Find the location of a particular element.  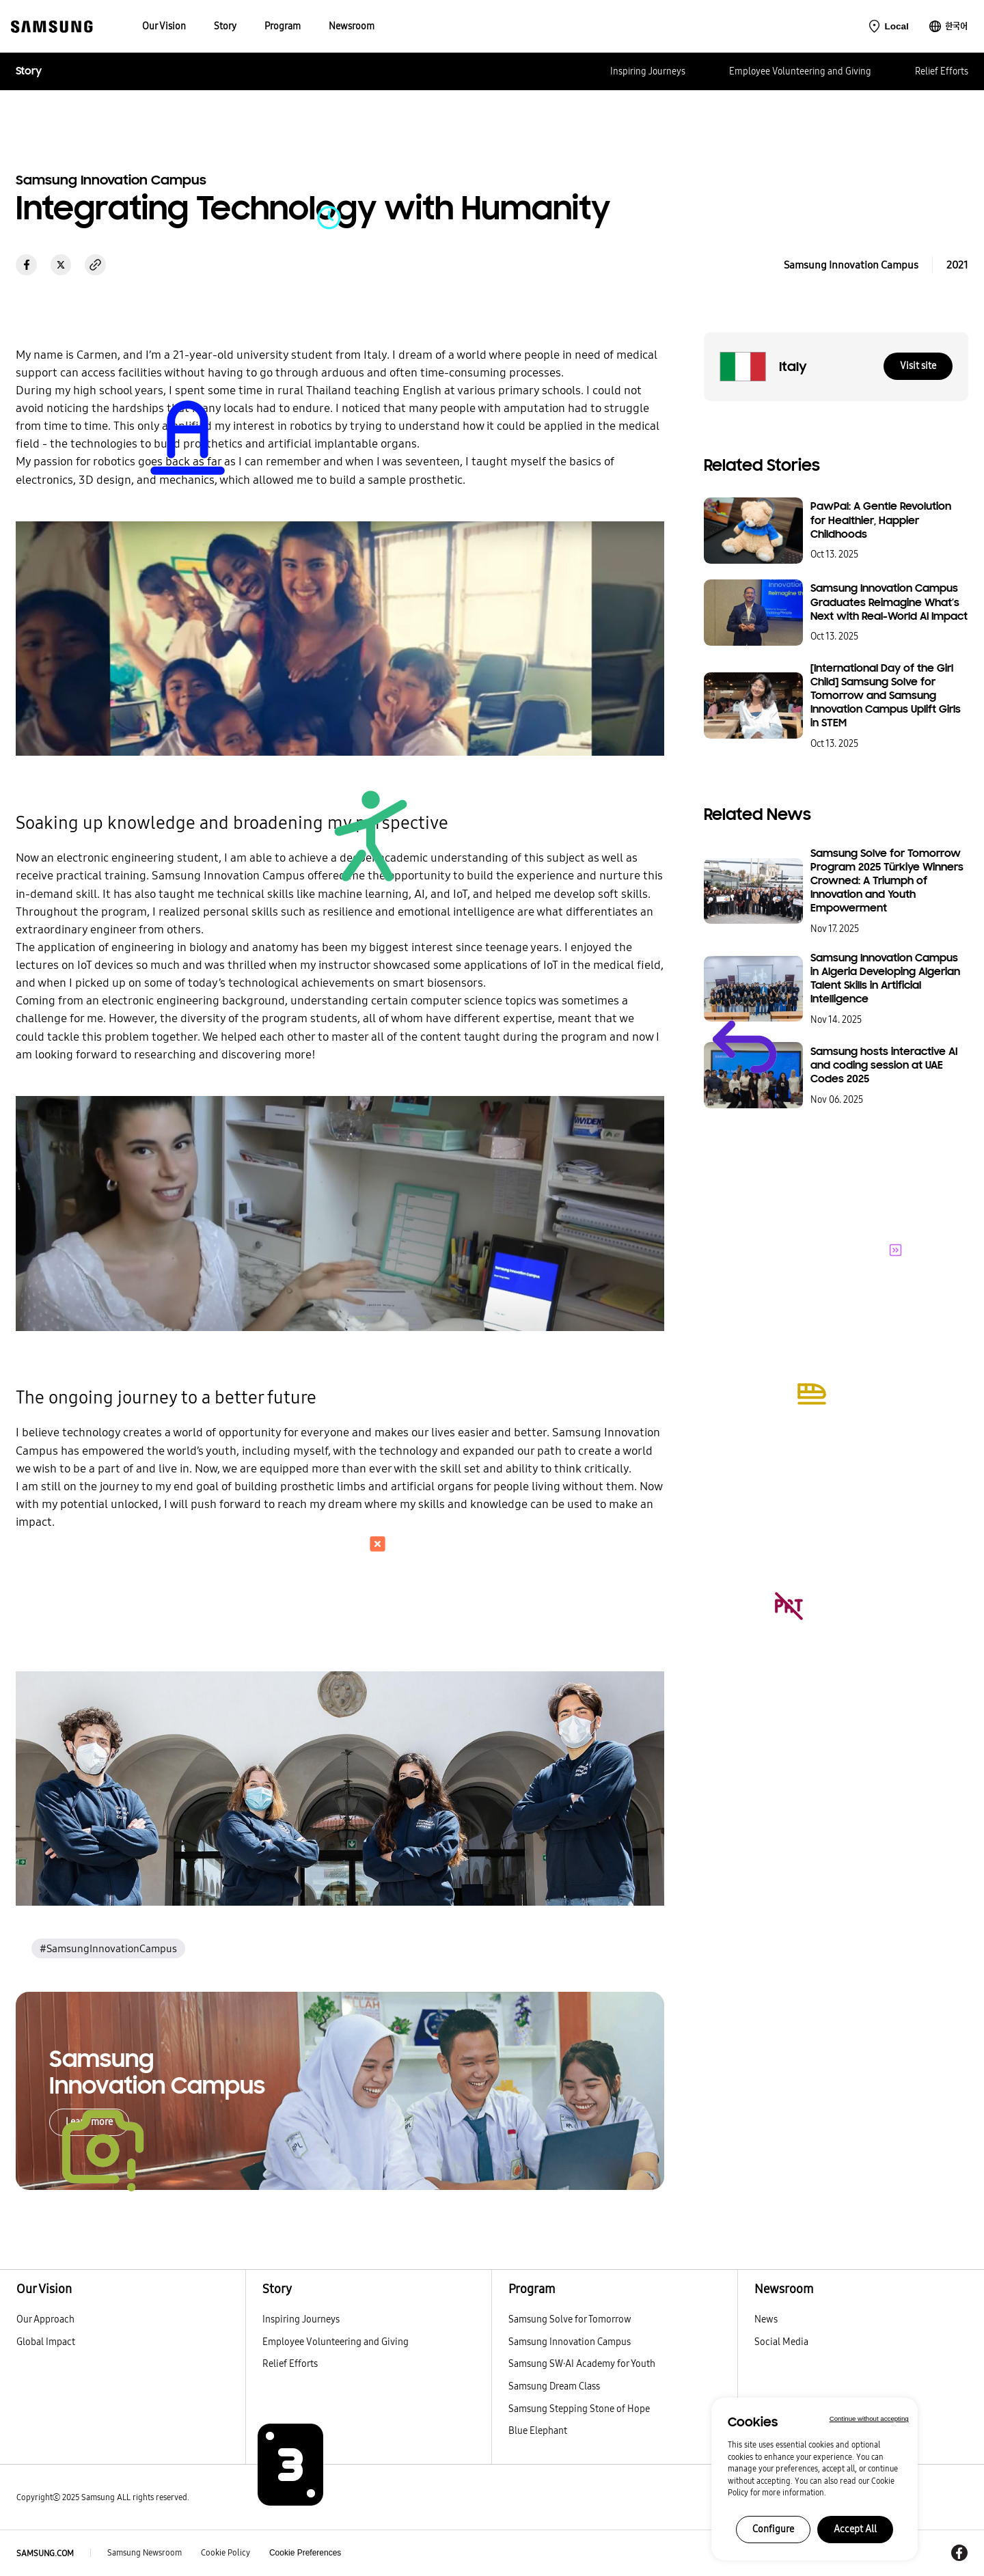

set text baseline alignment is located at coordinates (187, 437).